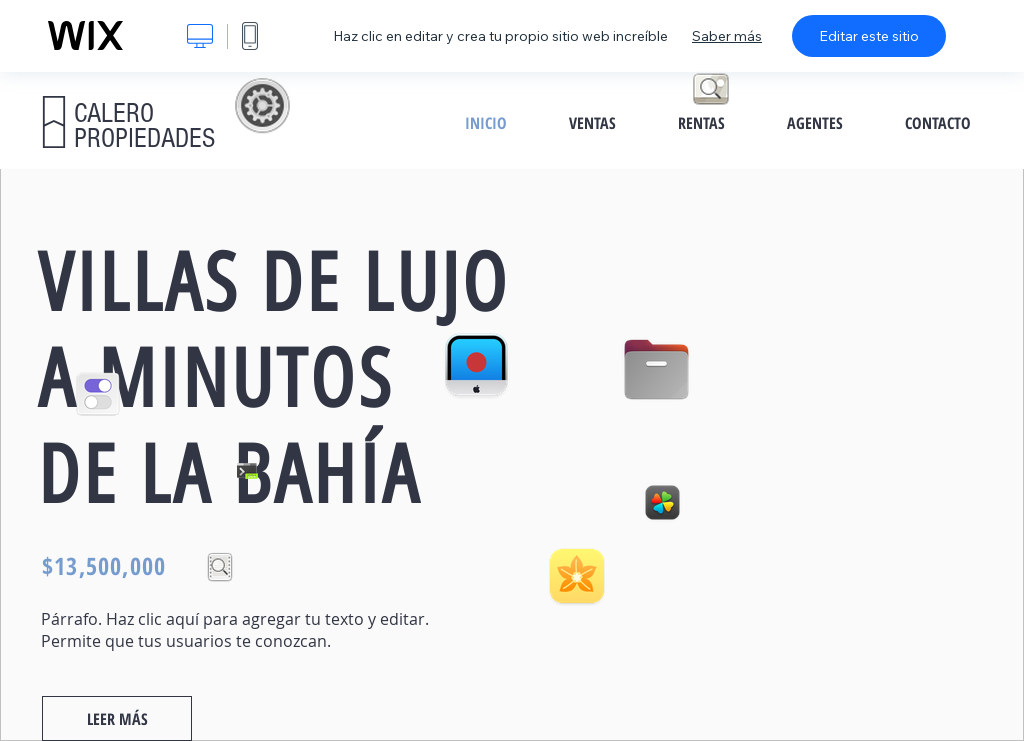 This screenshot has height=741, width=1024. Describe the element at coordinates (262, 105) in the screenshot. I see `access system or application settings` at that location.